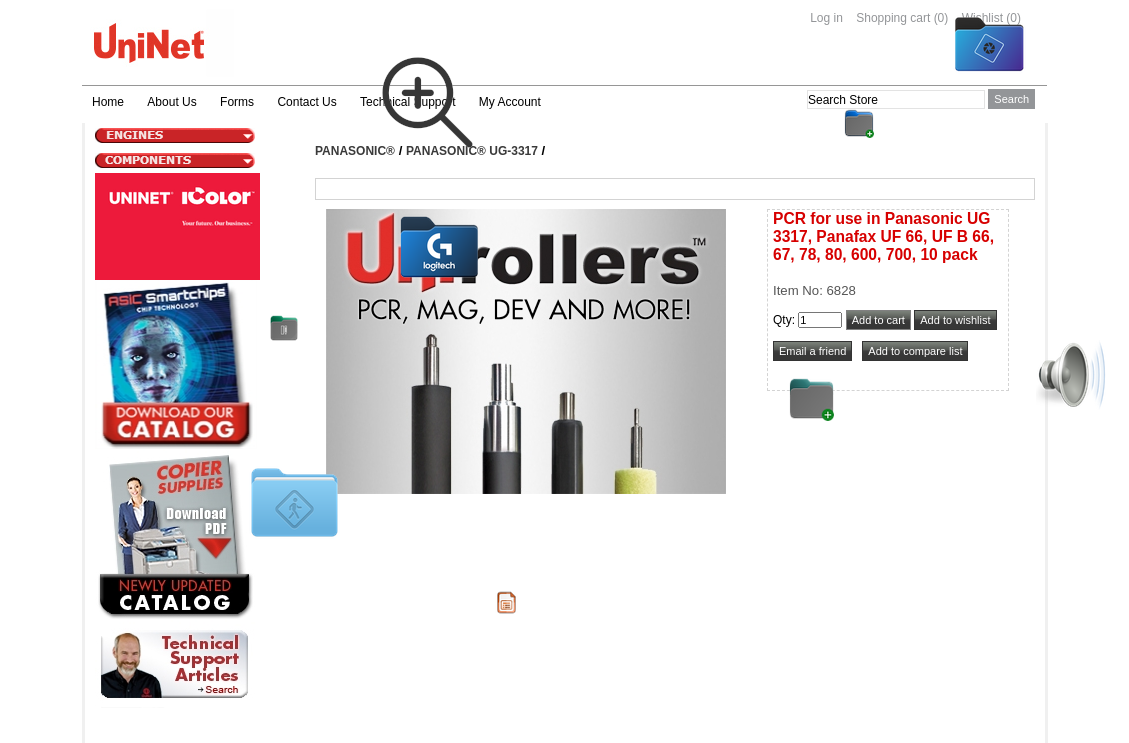  I want to click on libreoffice impress presentation template file, so click(506, 602).